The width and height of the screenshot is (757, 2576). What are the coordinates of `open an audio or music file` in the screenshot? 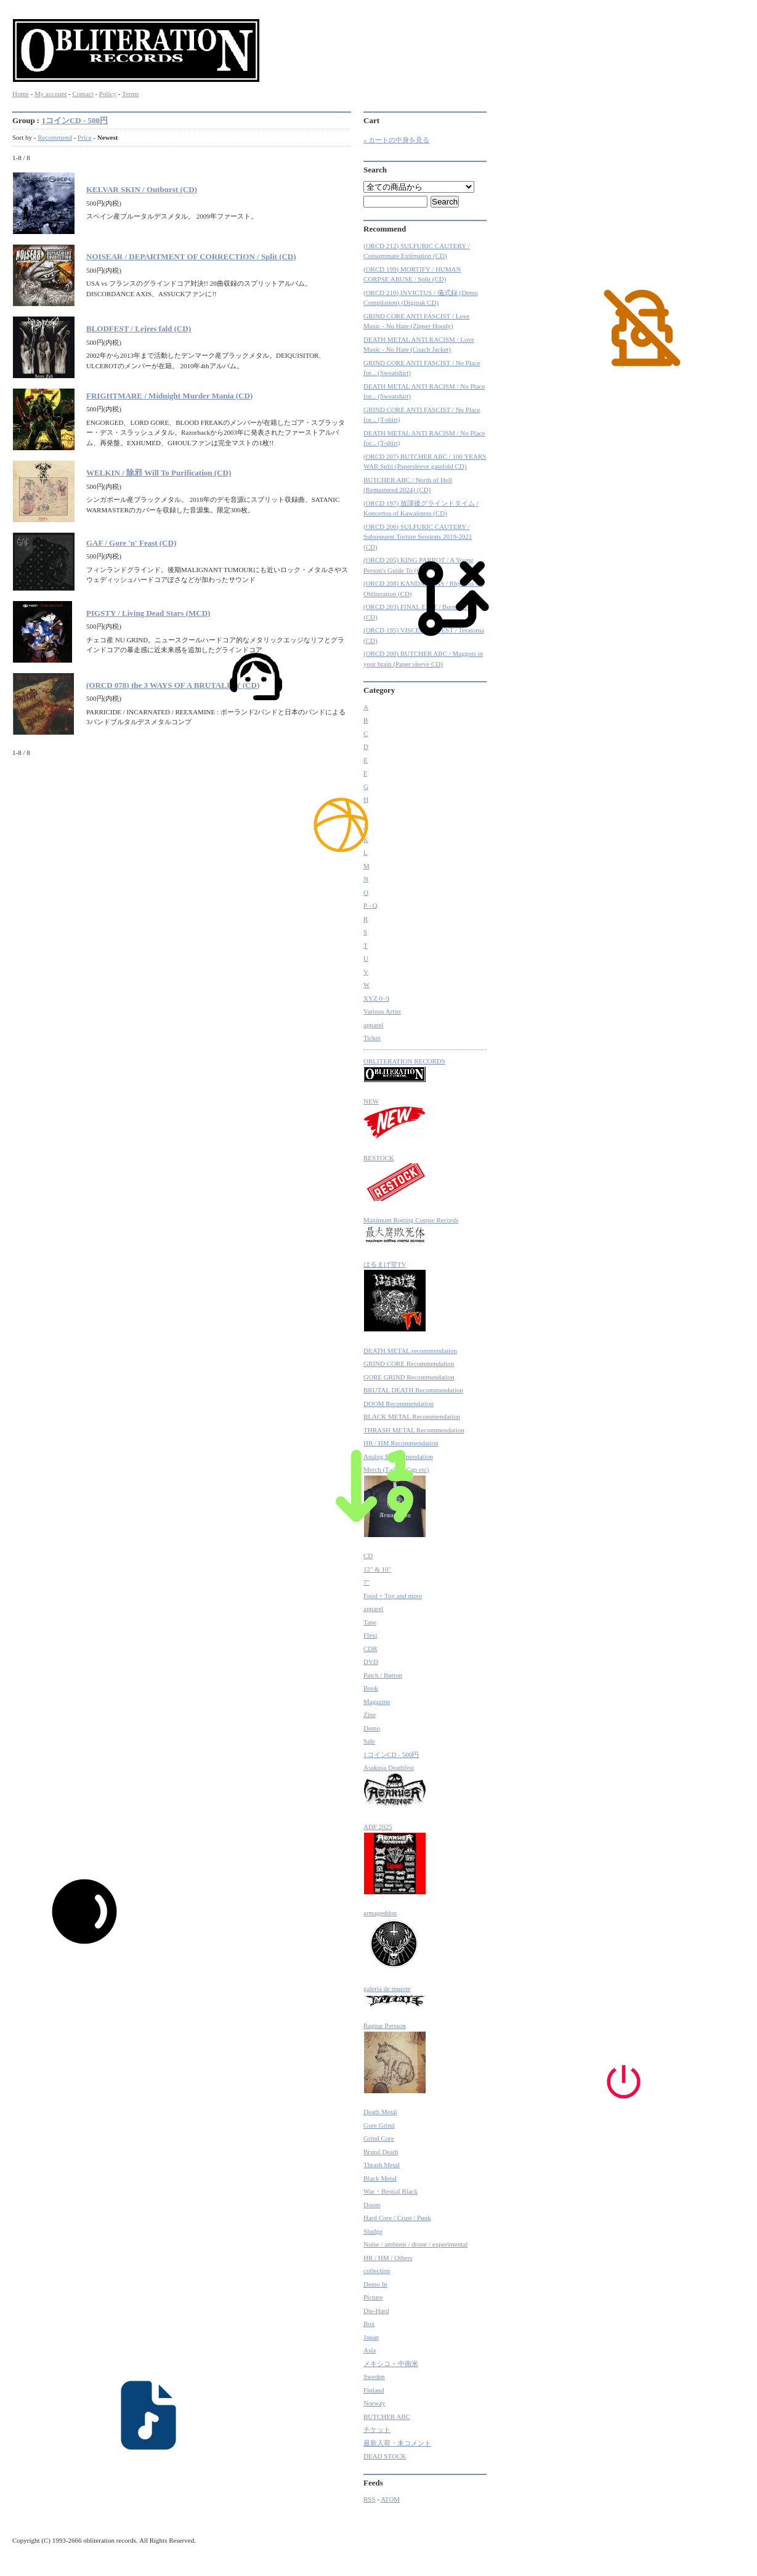 It's located at (148, 2415).